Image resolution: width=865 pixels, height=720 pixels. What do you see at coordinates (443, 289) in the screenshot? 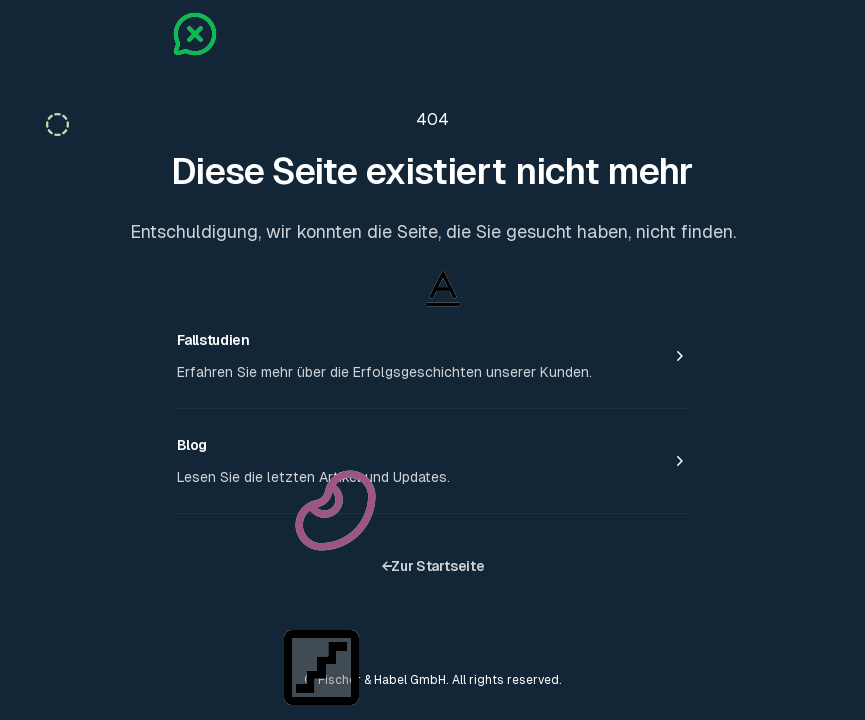
I see `set text baseline alignment` at bounding box center [443, 289].